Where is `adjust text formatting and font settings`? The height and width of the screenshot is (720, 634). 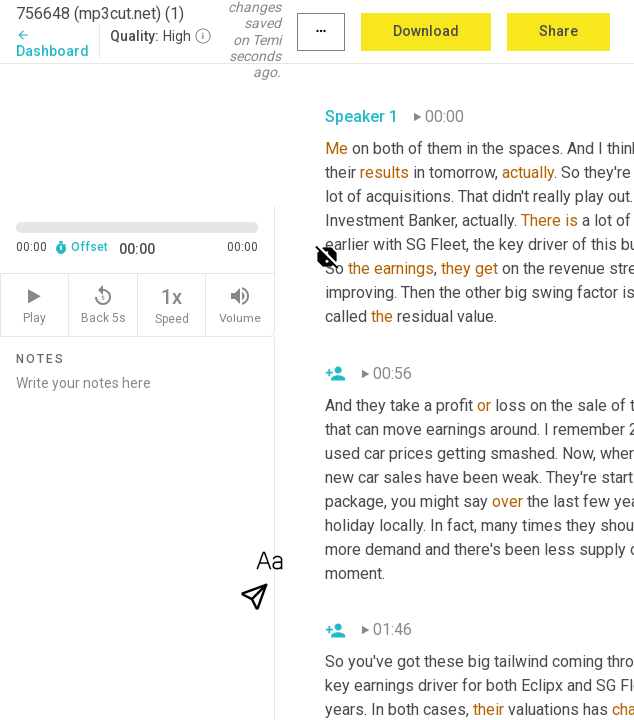 adjust text formatting and font settings is located at coordinates (269, 560).